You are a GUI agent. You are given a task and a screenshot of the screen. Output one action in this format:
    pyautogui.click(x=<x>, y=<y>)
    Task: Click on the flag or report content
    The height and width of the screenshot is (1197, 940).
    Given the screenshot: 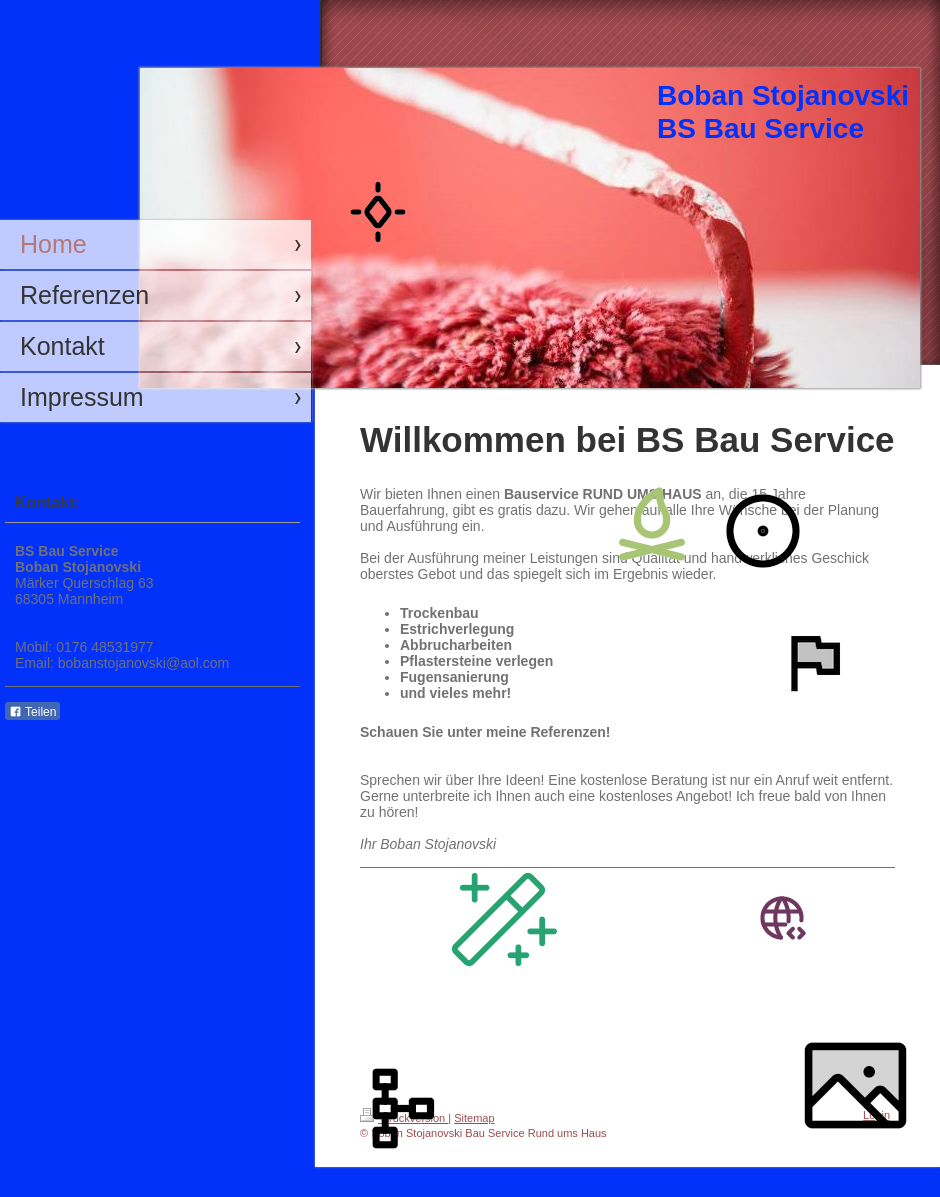 What is the action you would take?
    pyautogui.click(x=814, y=662)
    